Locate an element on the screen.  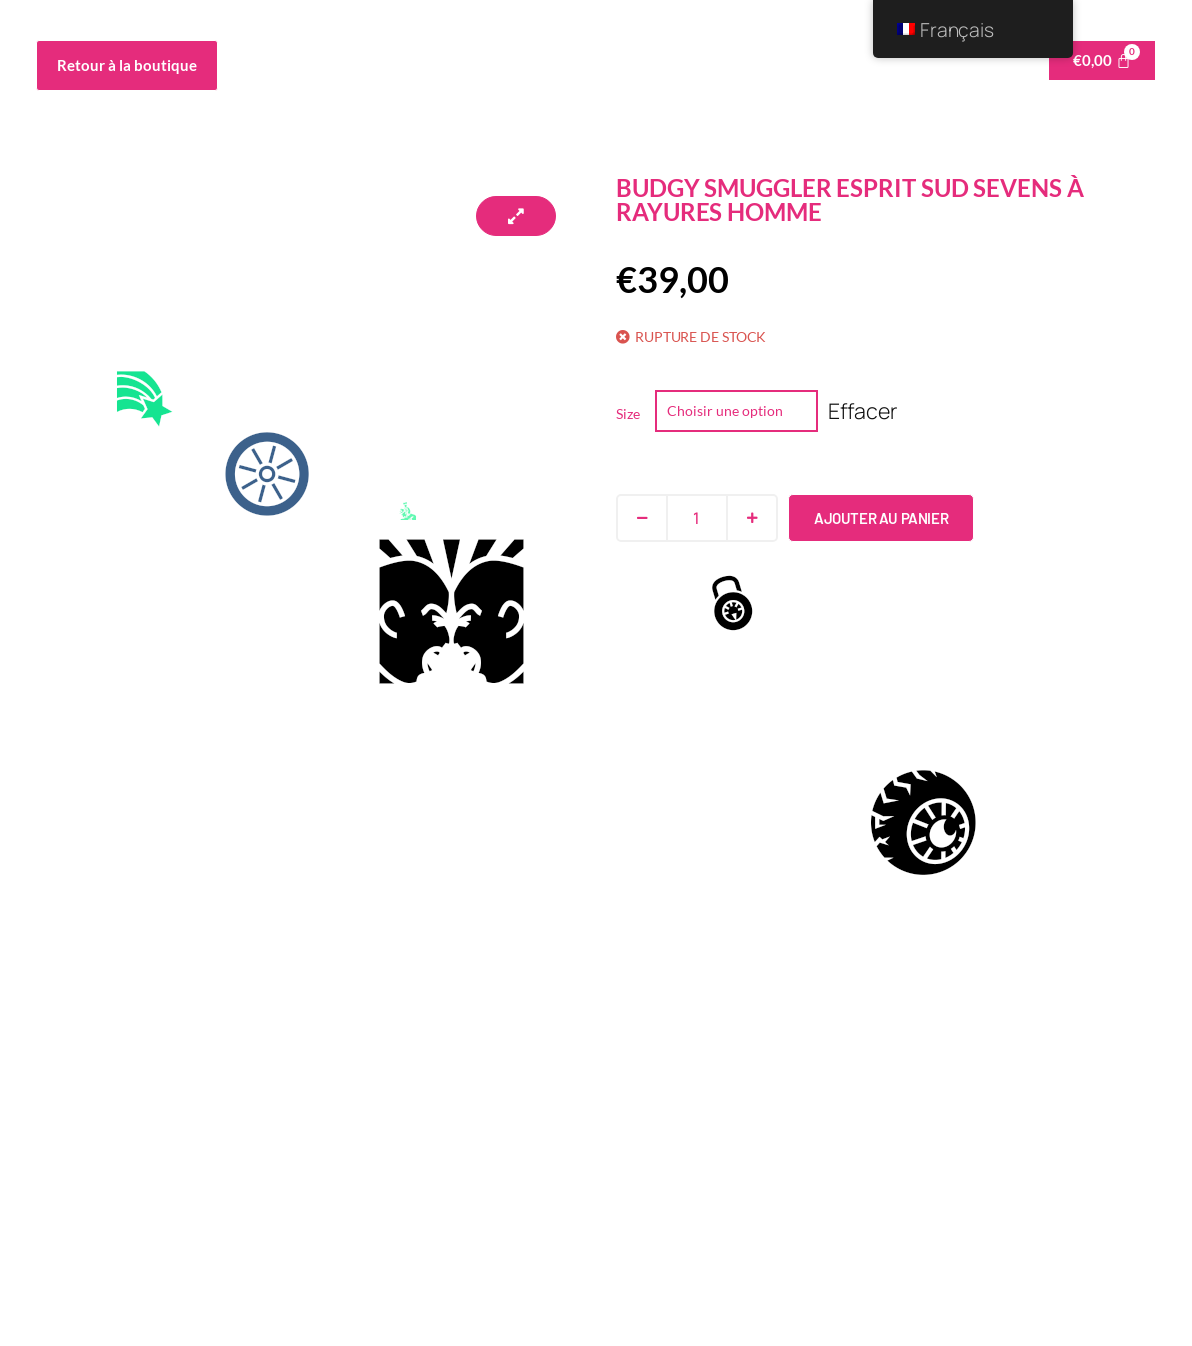
indicates a versus or battle mode is located at coordinates (451, 611).